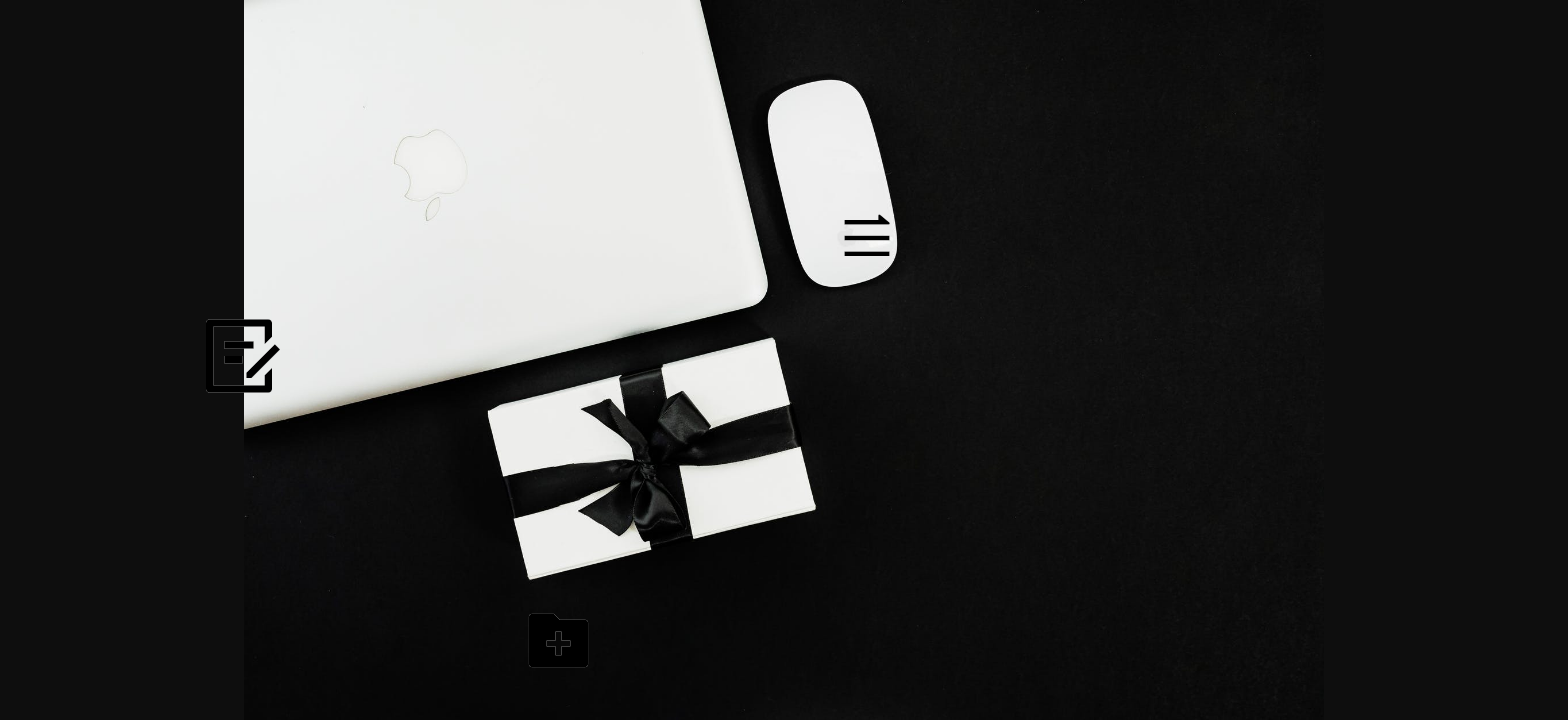 This screenshot has height=720, width=1568. Describe the element at coordinates (867, 238) in the screenshot. I see `play items in sequential order` at that location.